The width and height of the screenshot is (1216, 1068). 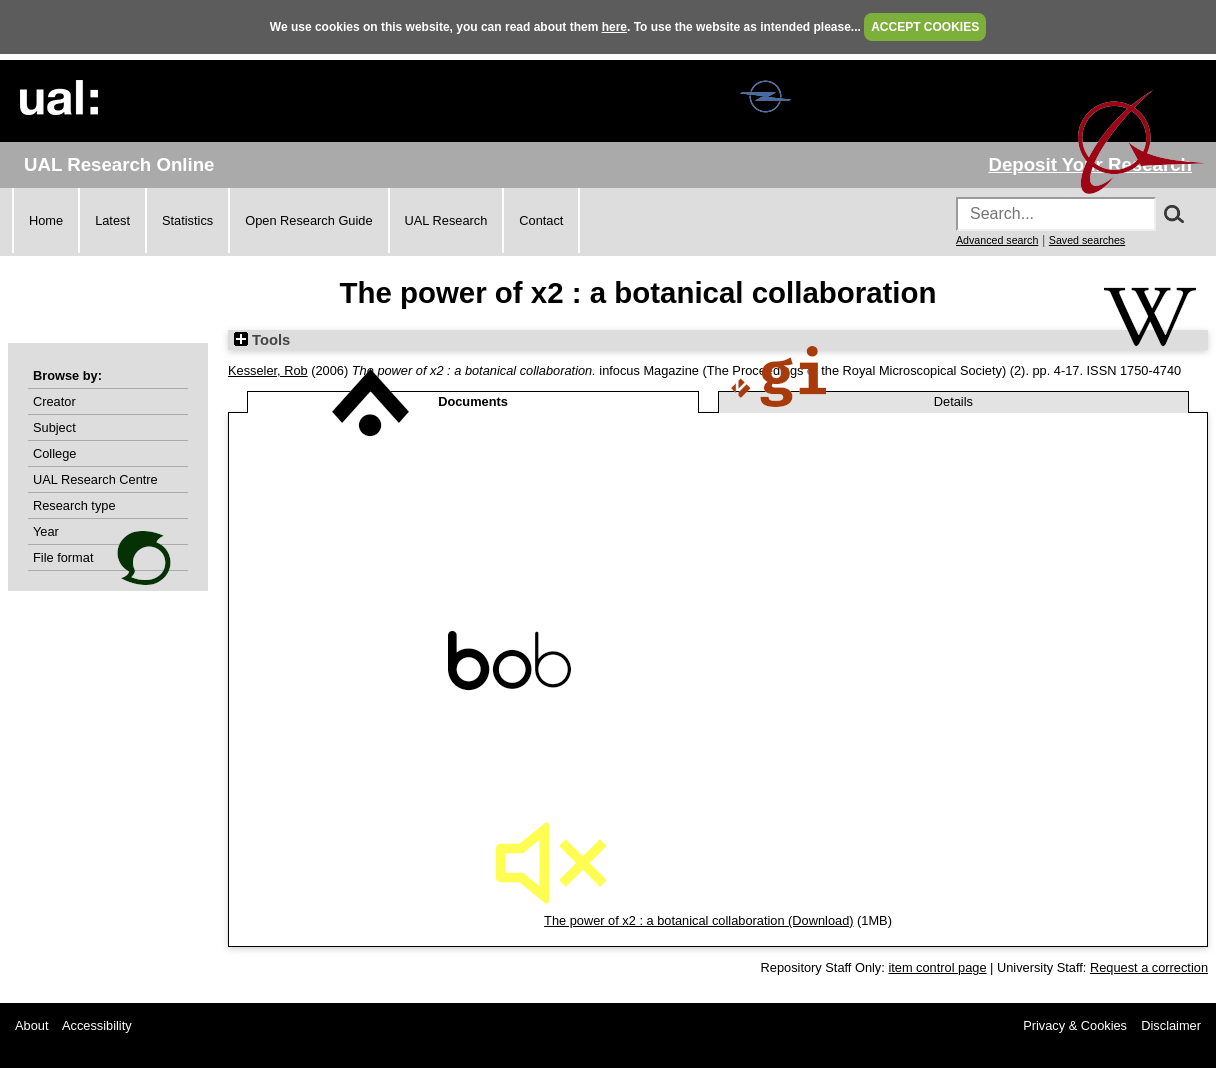 I want to click on upptime status monitoring service logo, so click(x=370, y=402).